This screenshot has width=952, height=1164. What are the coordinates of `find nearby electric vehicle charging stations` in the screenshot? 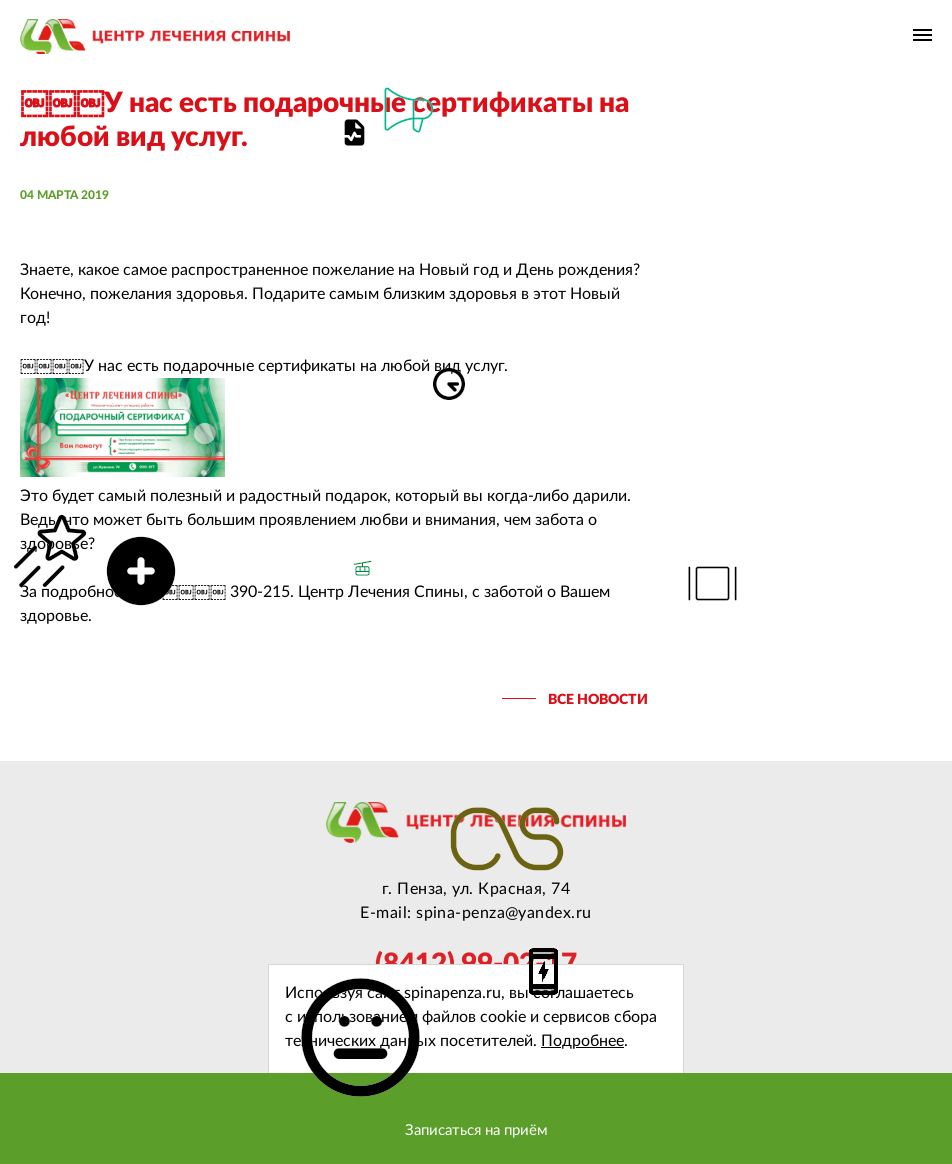 It's located at (543, 971).